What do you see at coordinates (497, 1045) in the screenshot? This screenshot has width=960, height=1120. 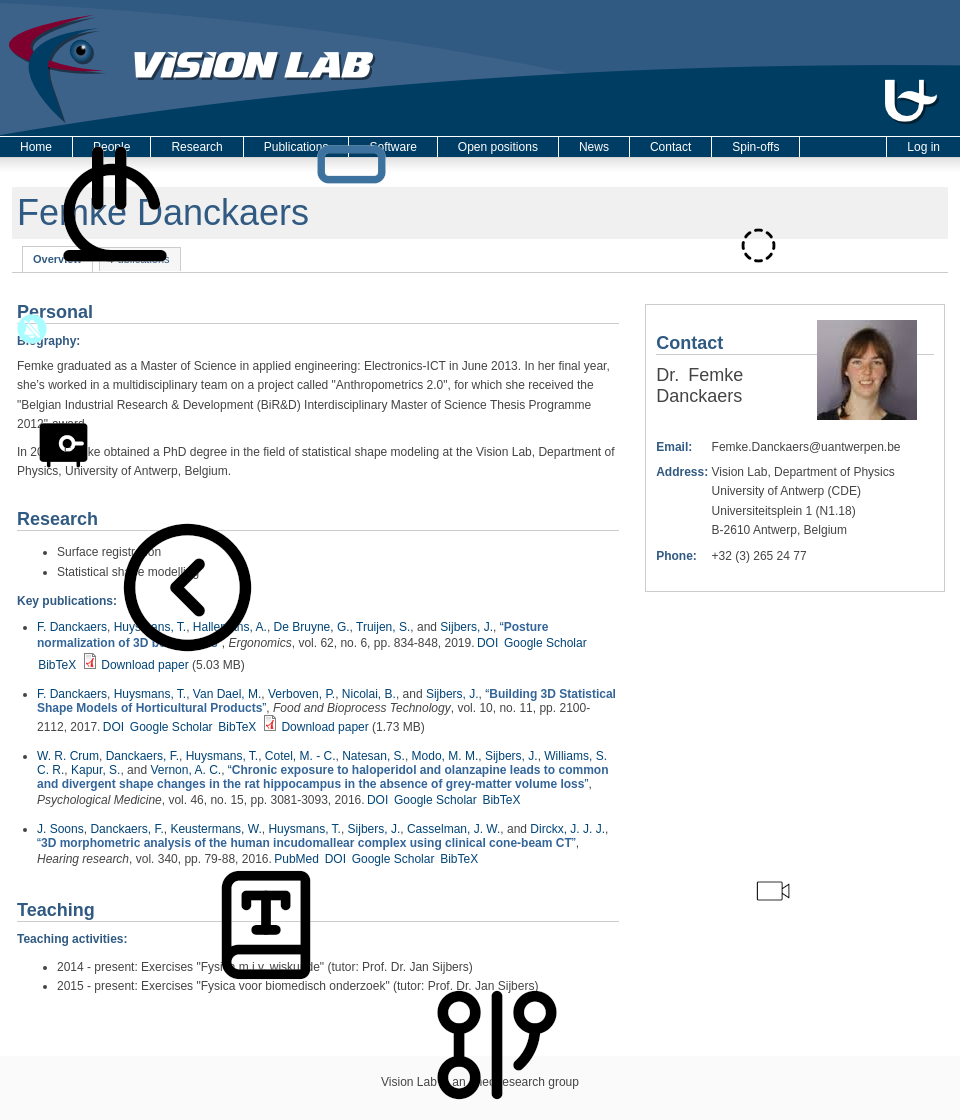 I see `view repository commit history` at bounding box center [497, 1045].